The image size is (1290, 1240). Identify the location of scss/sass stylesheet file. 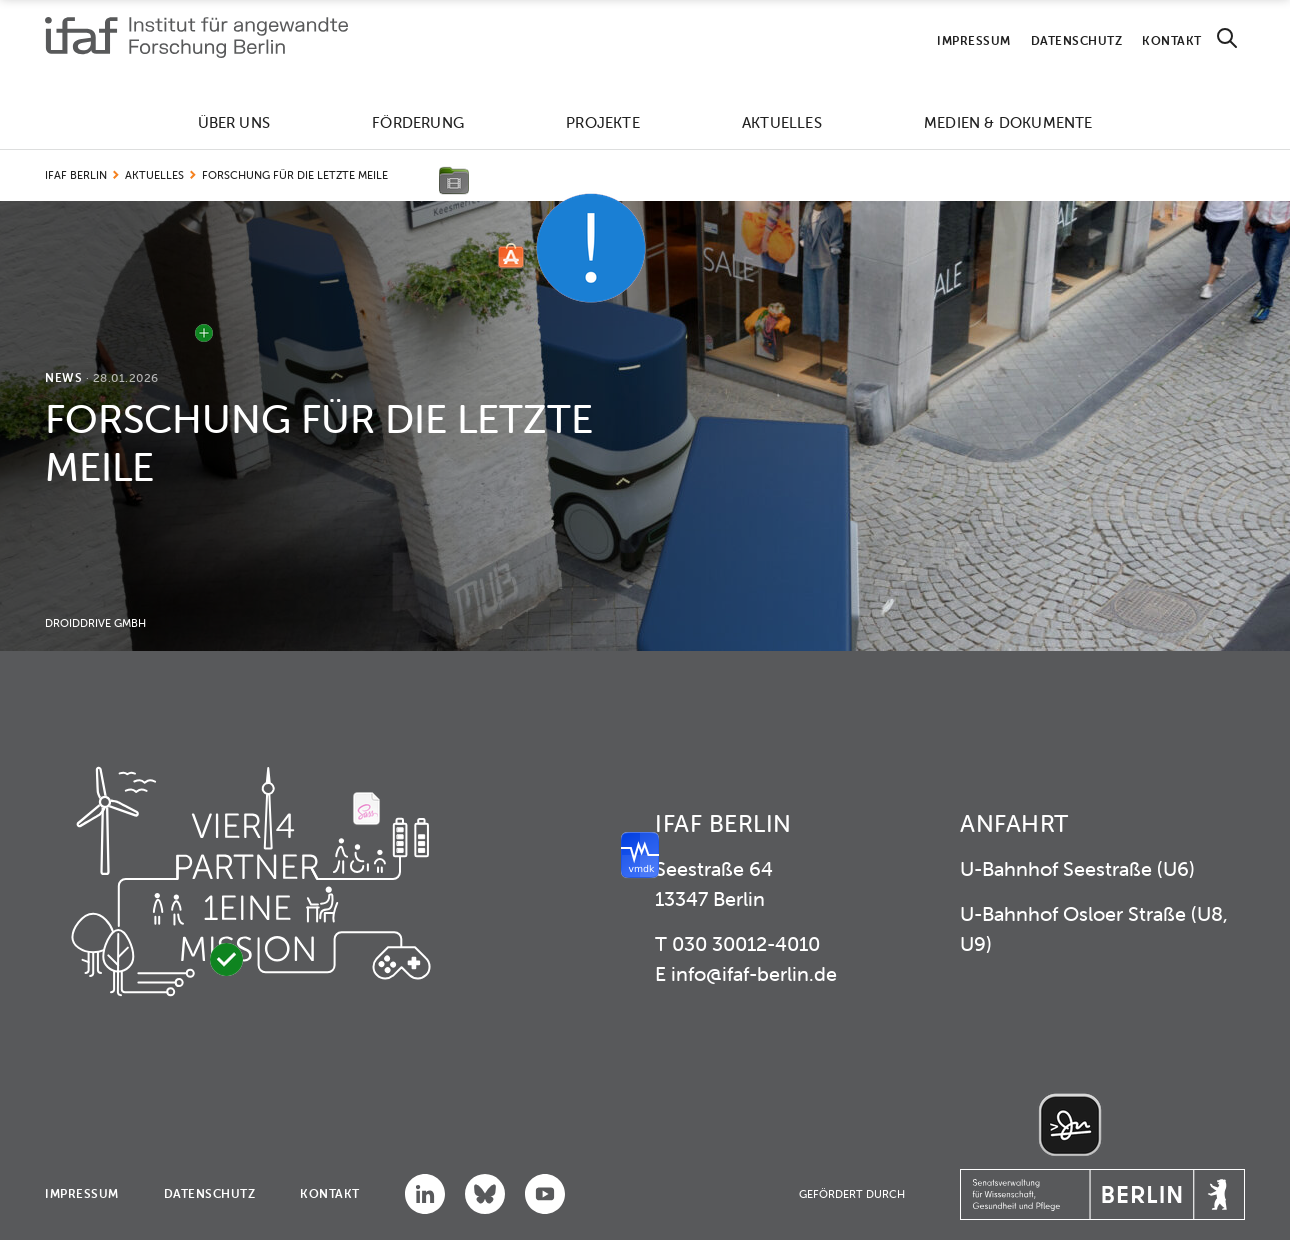
(366, 808).